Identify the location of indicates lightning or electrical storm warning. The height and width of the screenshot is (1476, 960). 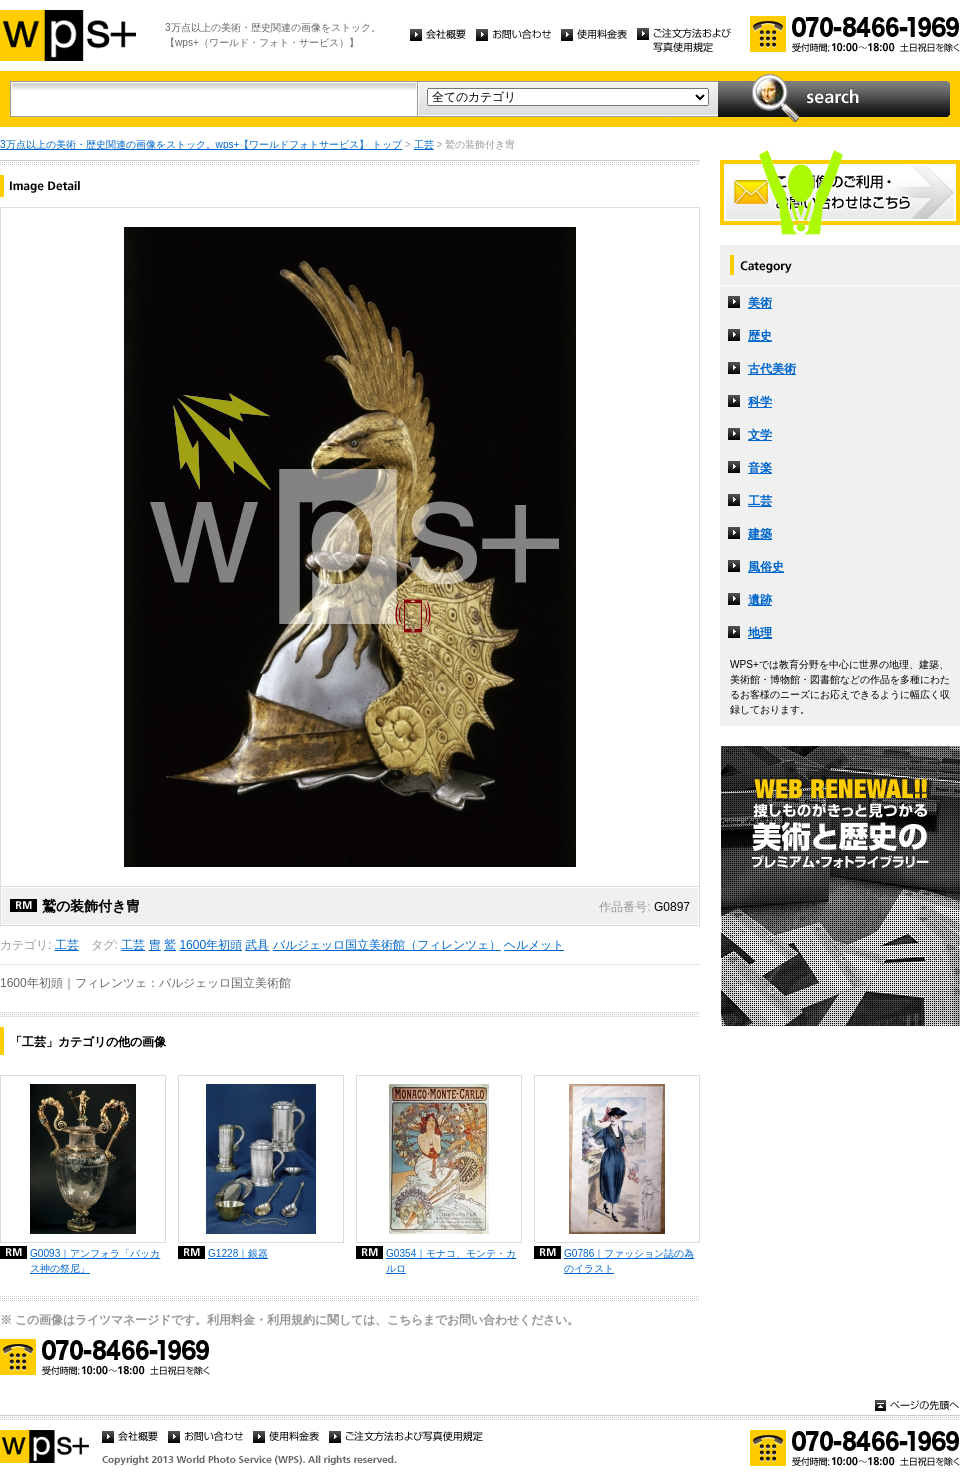
(221, 441).